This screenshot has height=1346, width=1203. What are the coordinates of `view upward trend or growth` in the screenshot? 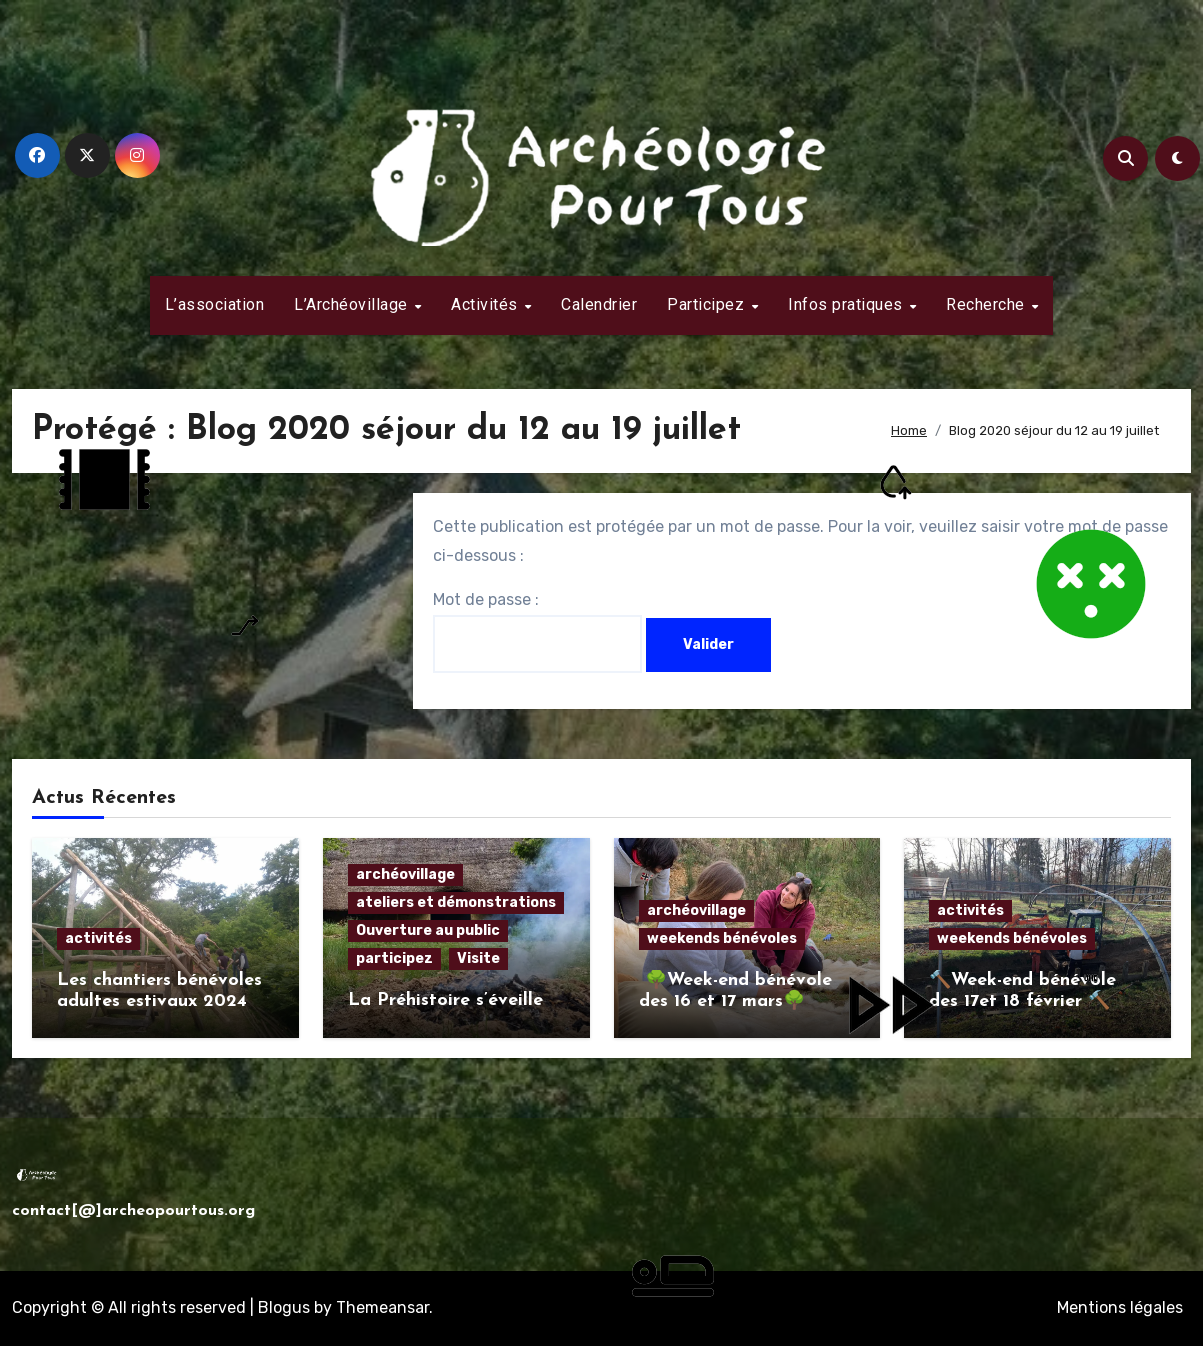 It's located at (245, 626).